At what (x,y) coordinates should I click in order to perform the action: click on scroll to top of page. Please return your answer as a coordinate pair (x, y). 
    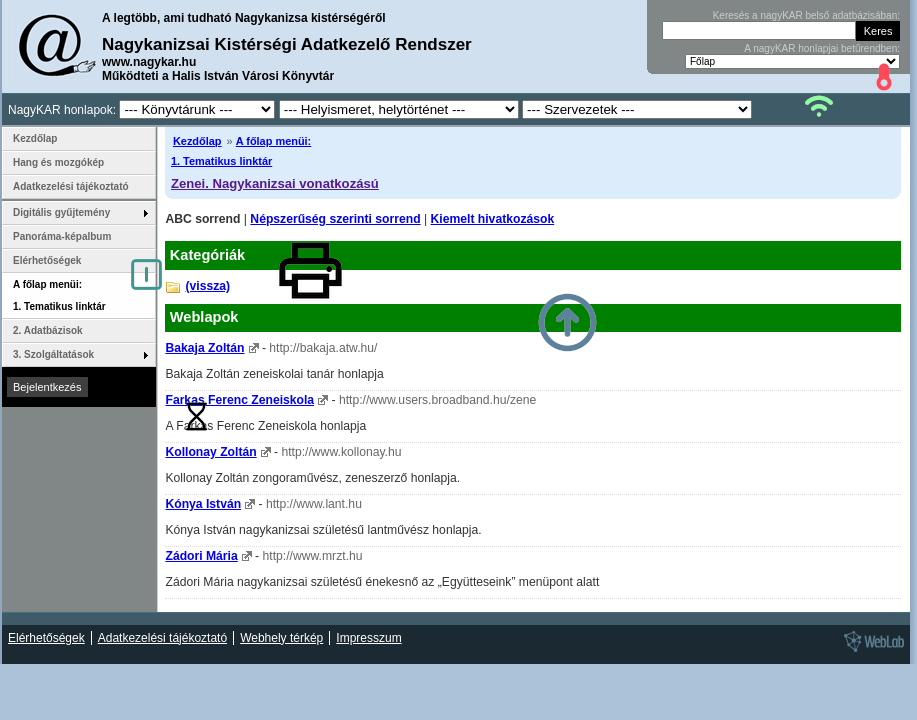
    Looking at the image, I should click on (567, 322).